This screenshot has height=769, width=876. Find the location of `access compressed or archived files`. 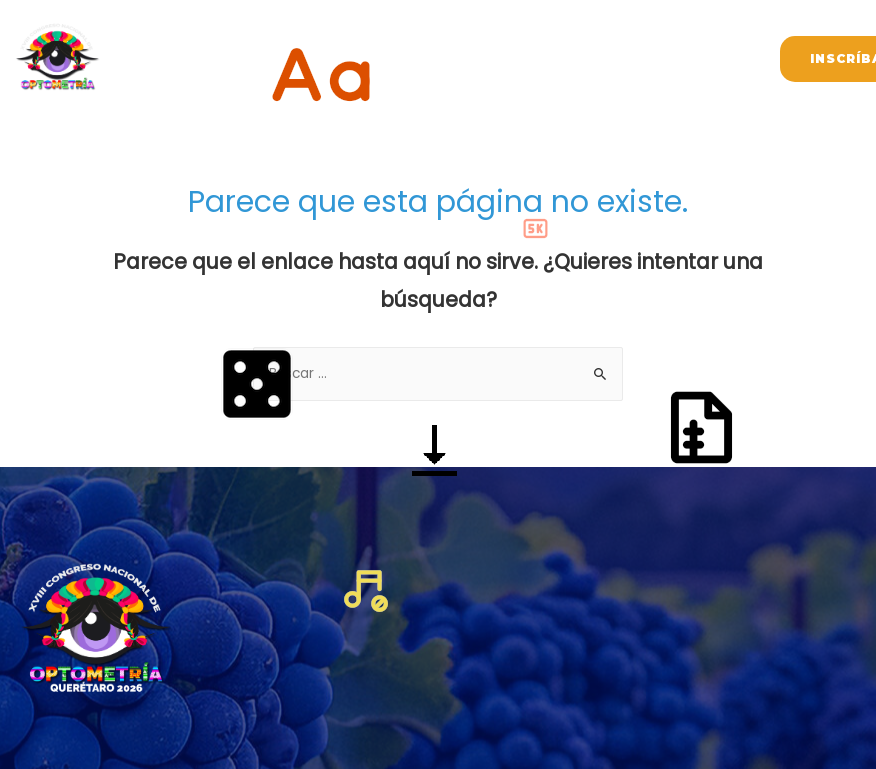

access compressed or archived files is located at coordinates (701, 427).